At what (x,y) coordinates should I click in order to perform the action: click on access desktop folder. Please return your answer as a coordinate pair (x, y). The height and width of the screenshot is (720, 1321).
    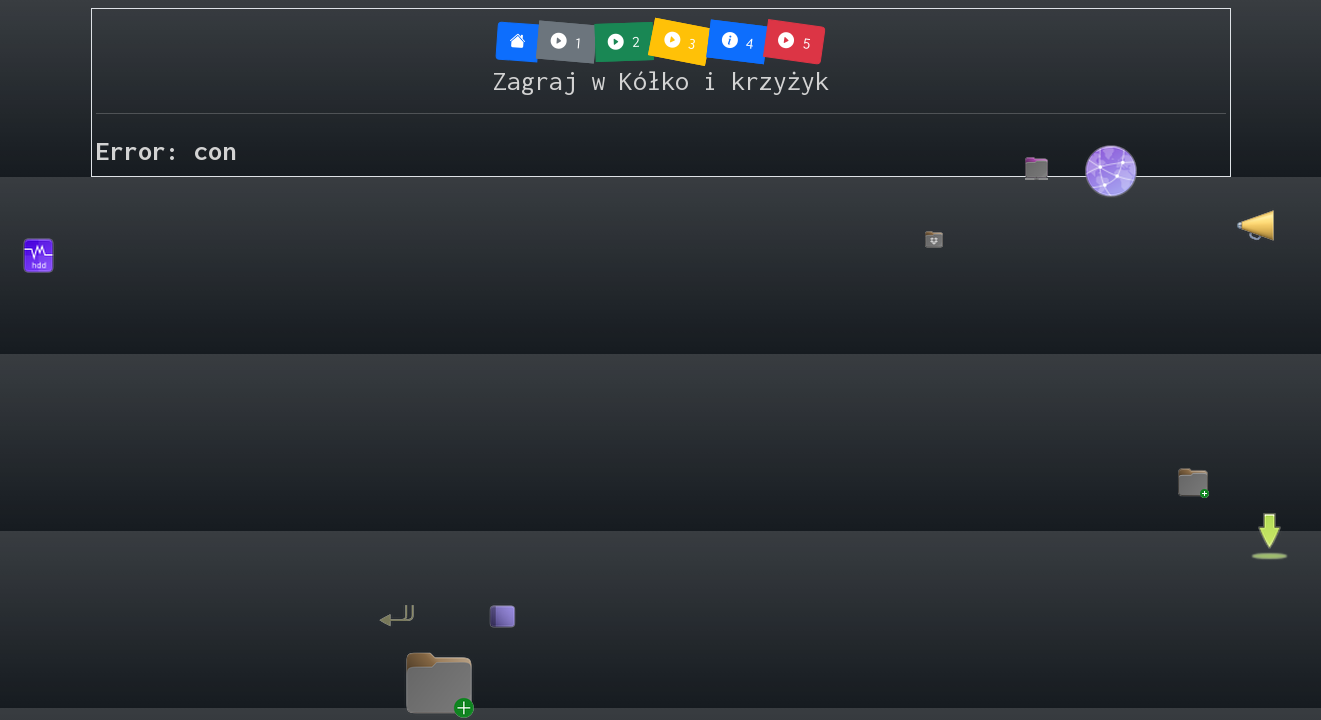
    Looking at the image, I should click on (502, 615).